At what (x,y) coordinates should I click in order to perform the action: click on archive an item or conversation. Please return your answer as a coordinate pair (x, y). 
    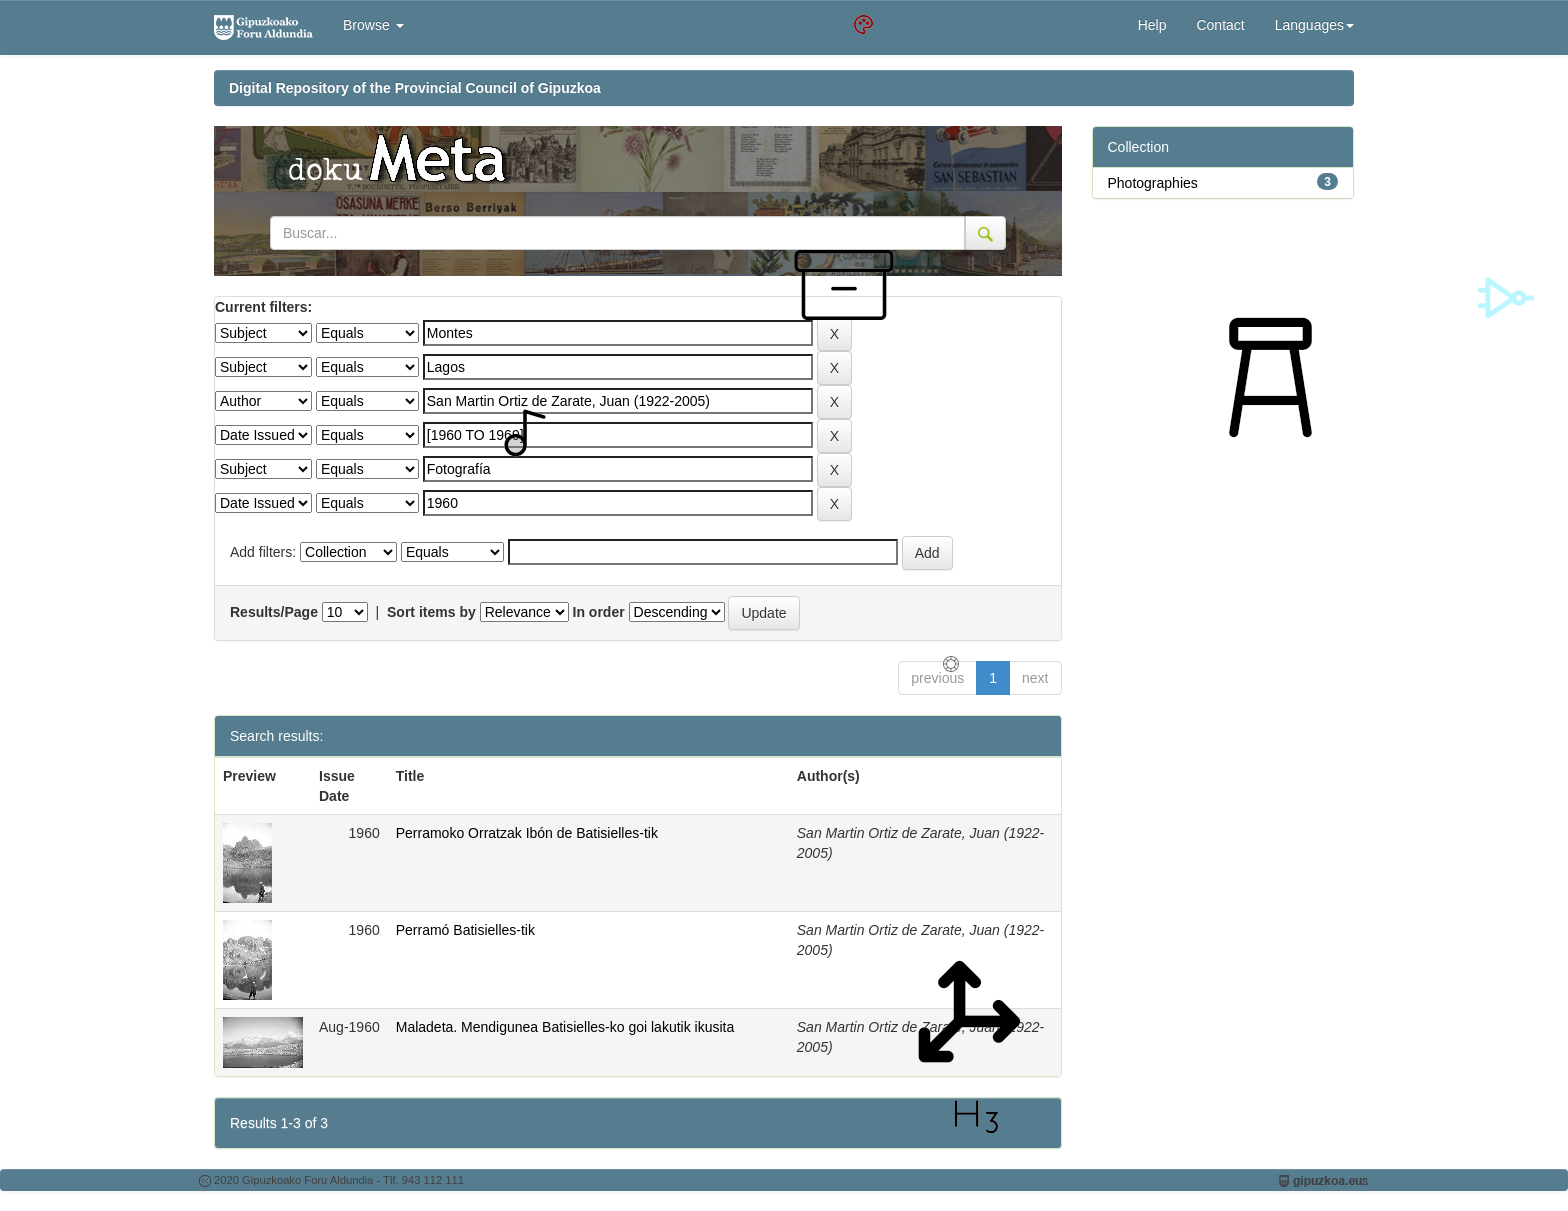
    Looking at the image, I should click on (844, 285).